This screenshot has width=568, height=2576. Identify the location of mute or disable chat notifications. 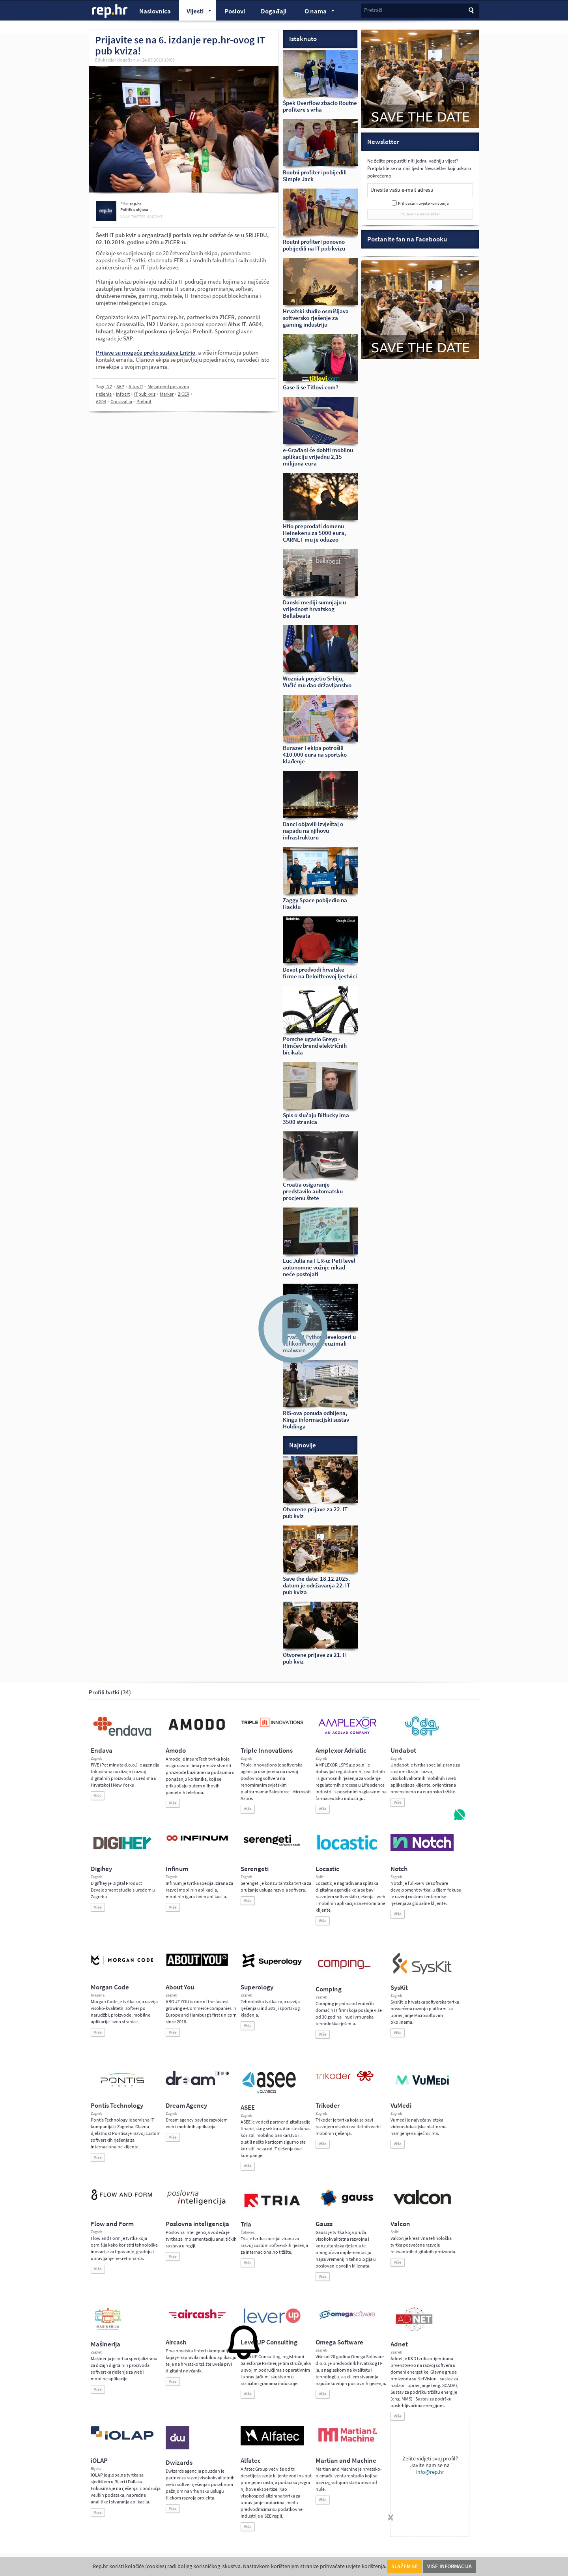
(460, 1815).